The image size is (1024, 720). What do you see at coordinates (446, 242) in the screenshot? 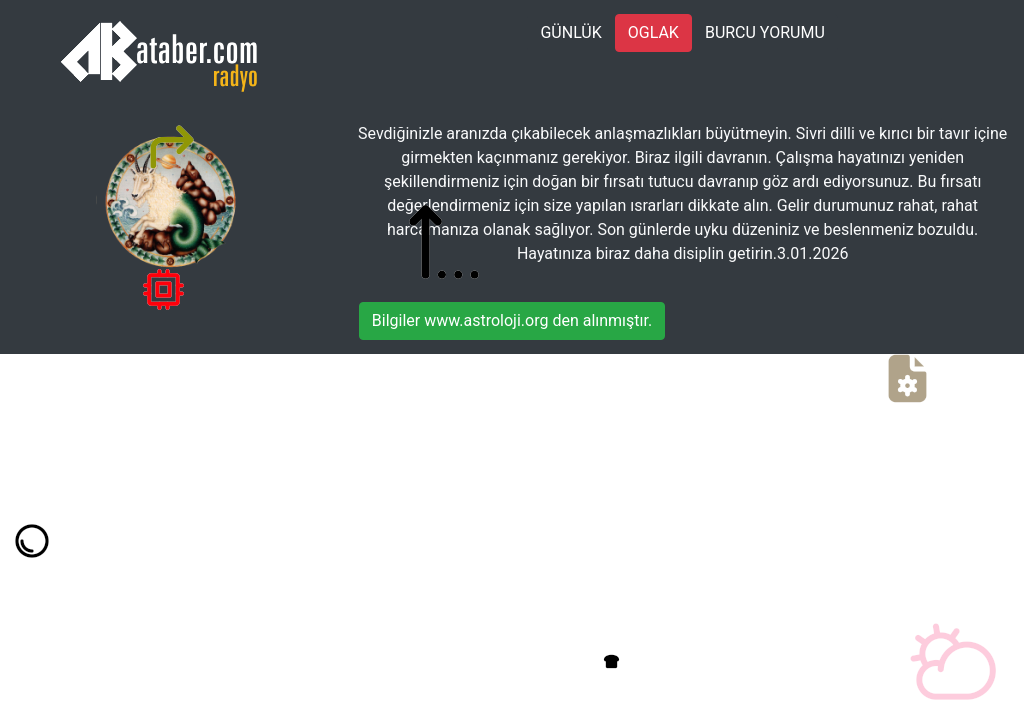
I see `represents the y-axis in a chart or graph` at bounding box center [446, 242].